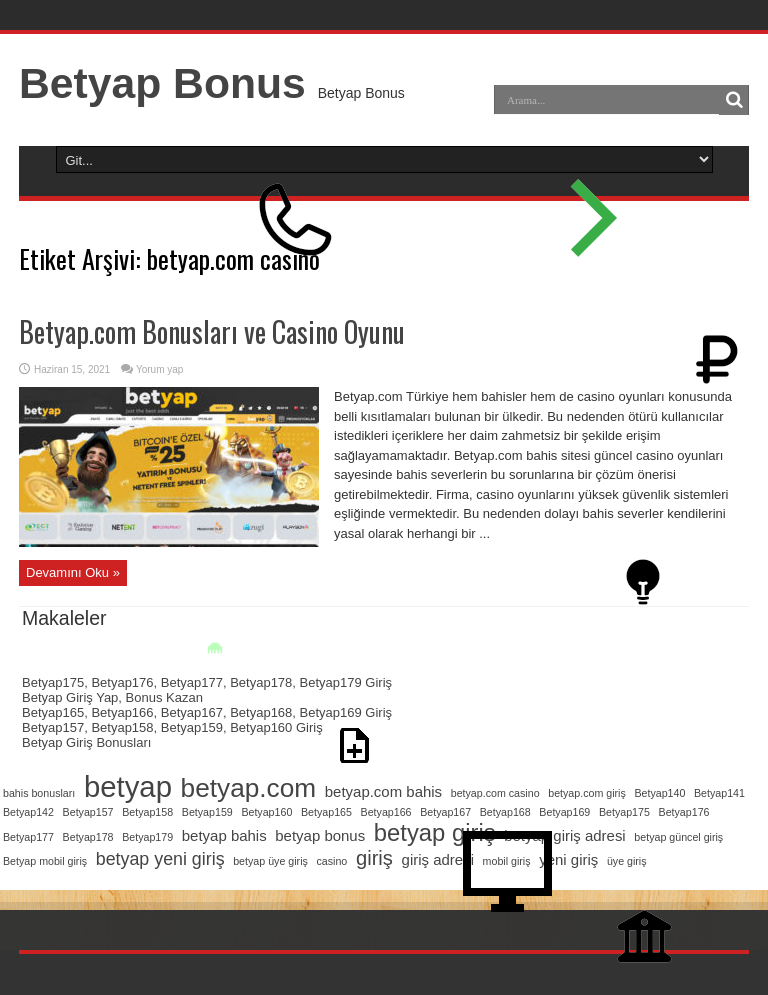  I want to click on switch to desktop view, so click(507, 871).